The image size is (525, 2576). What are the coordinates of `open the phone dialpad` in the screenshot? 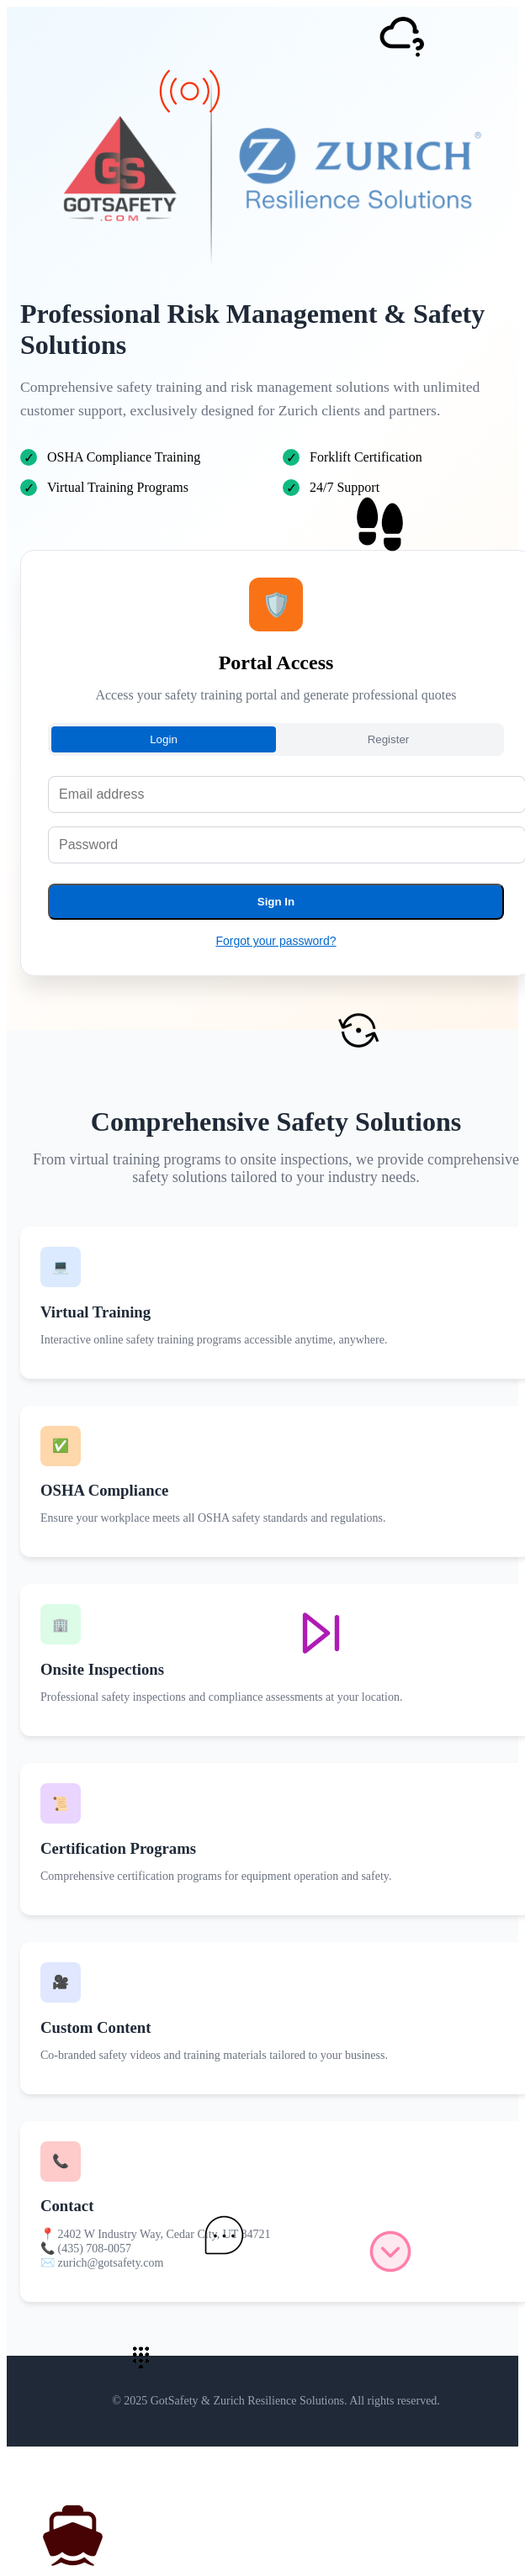 It's located at (141, 2357).